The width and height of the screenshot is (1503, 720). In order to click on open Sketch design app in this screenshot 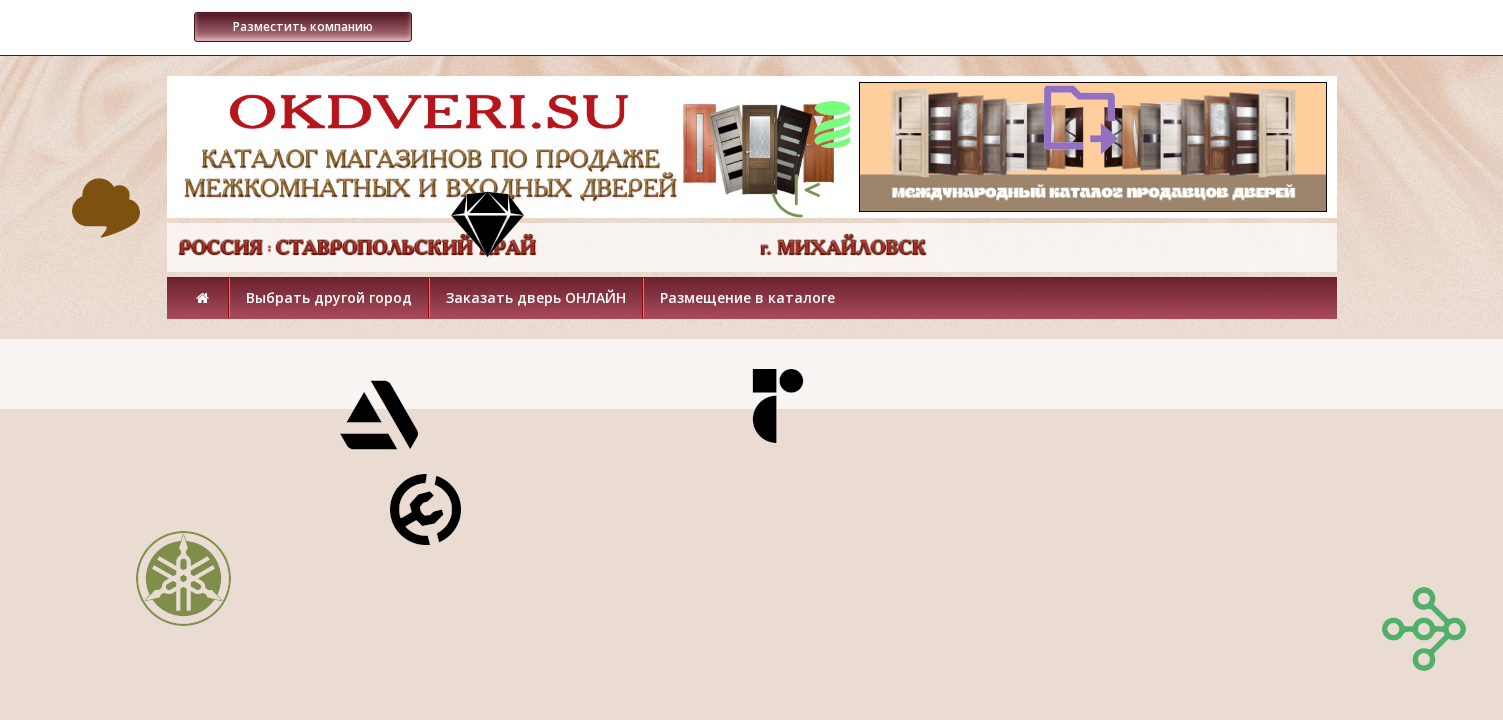, I will do `click(487, 224)`.